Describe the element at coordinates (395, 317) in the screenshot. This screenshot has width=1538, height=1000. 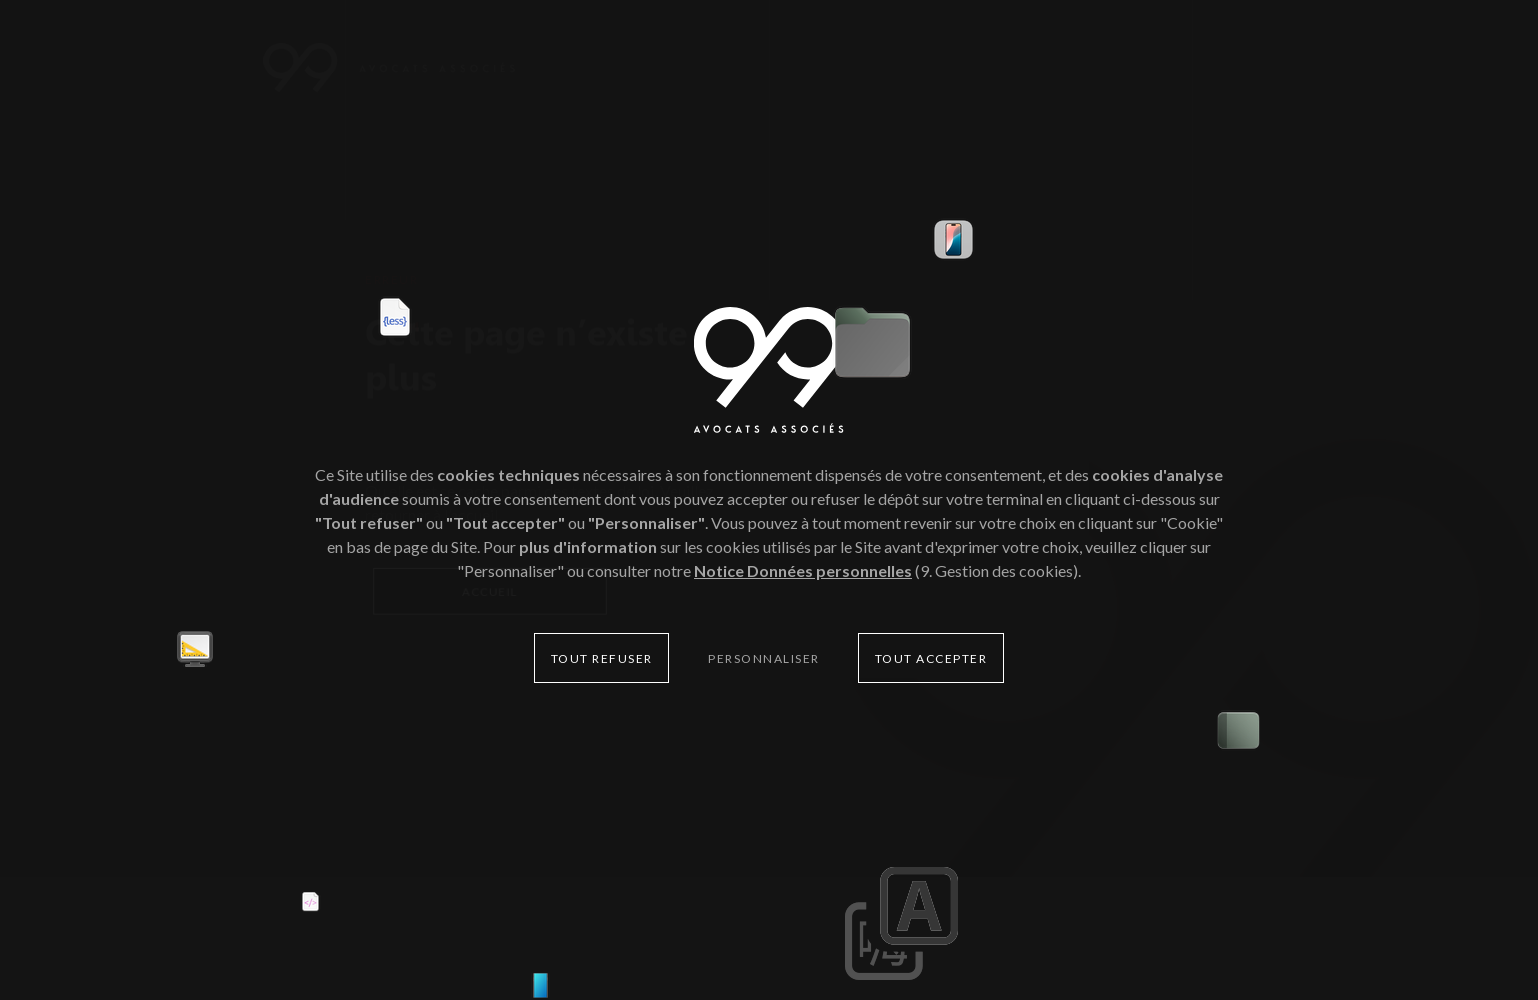
I see `a LESS stylesheet file` at that location.